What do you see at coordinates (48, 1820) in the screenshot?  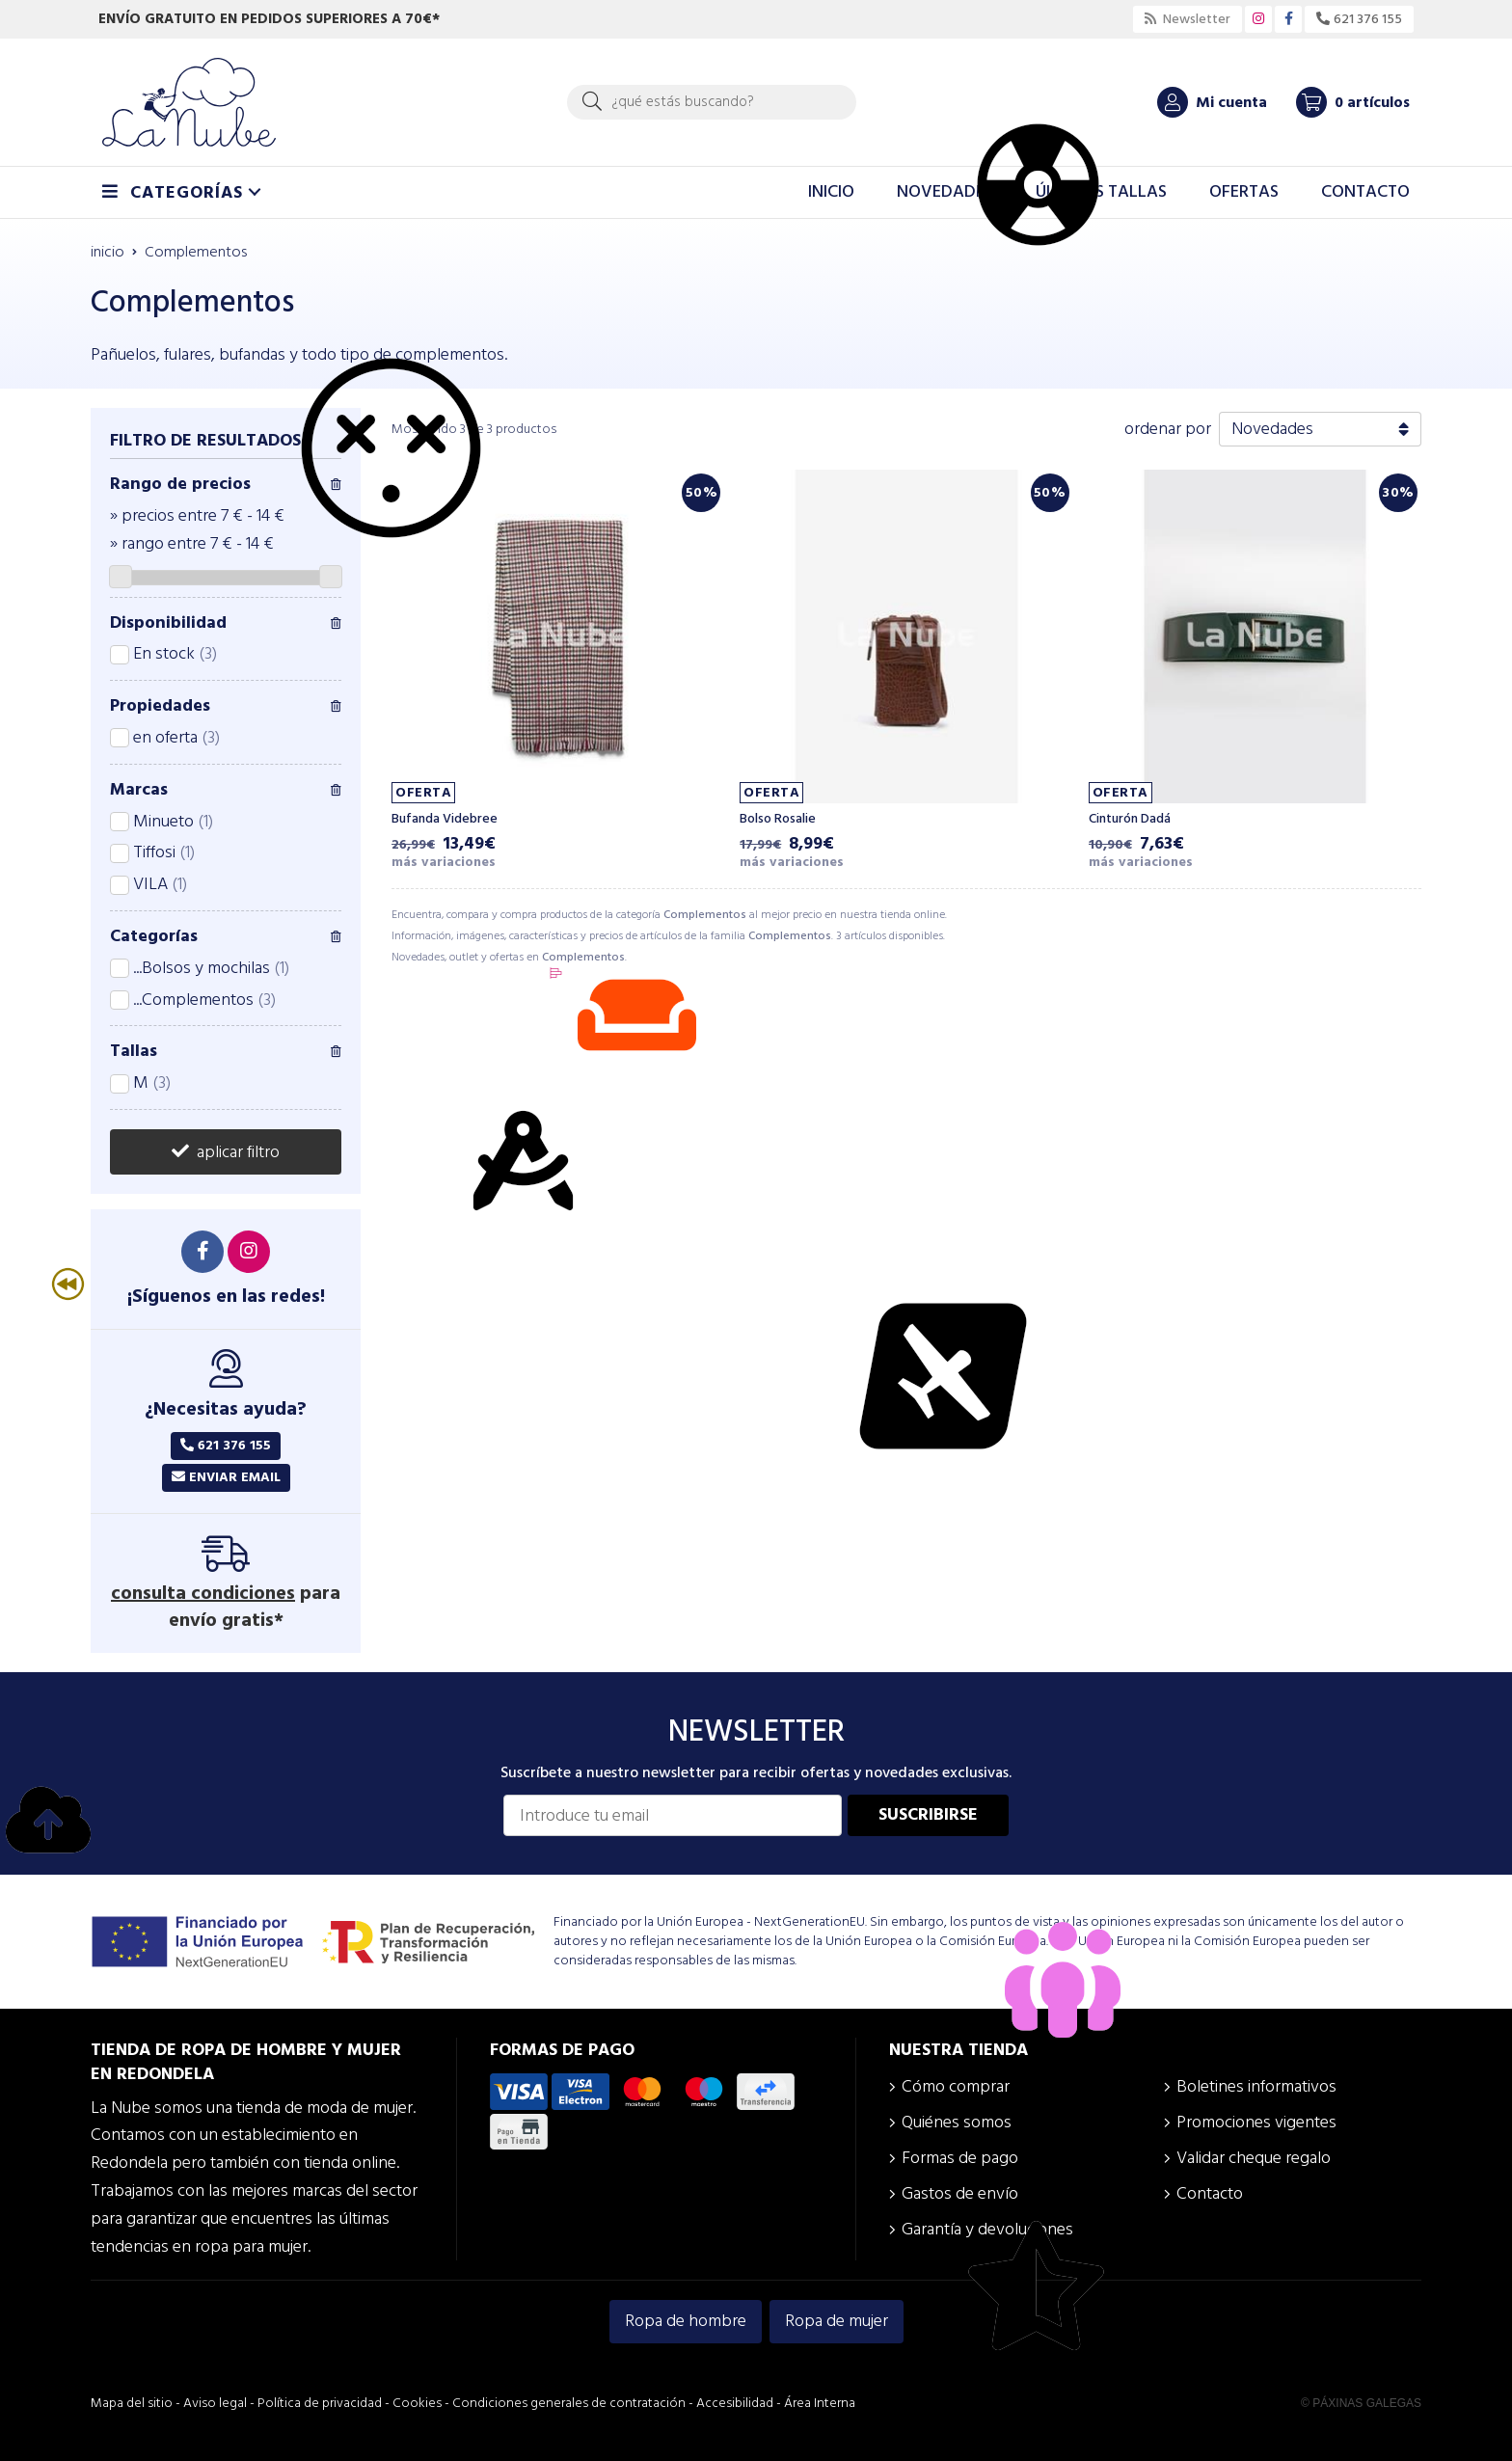 I see `upload file to cloud storage` at bounding box center [48, 1820].